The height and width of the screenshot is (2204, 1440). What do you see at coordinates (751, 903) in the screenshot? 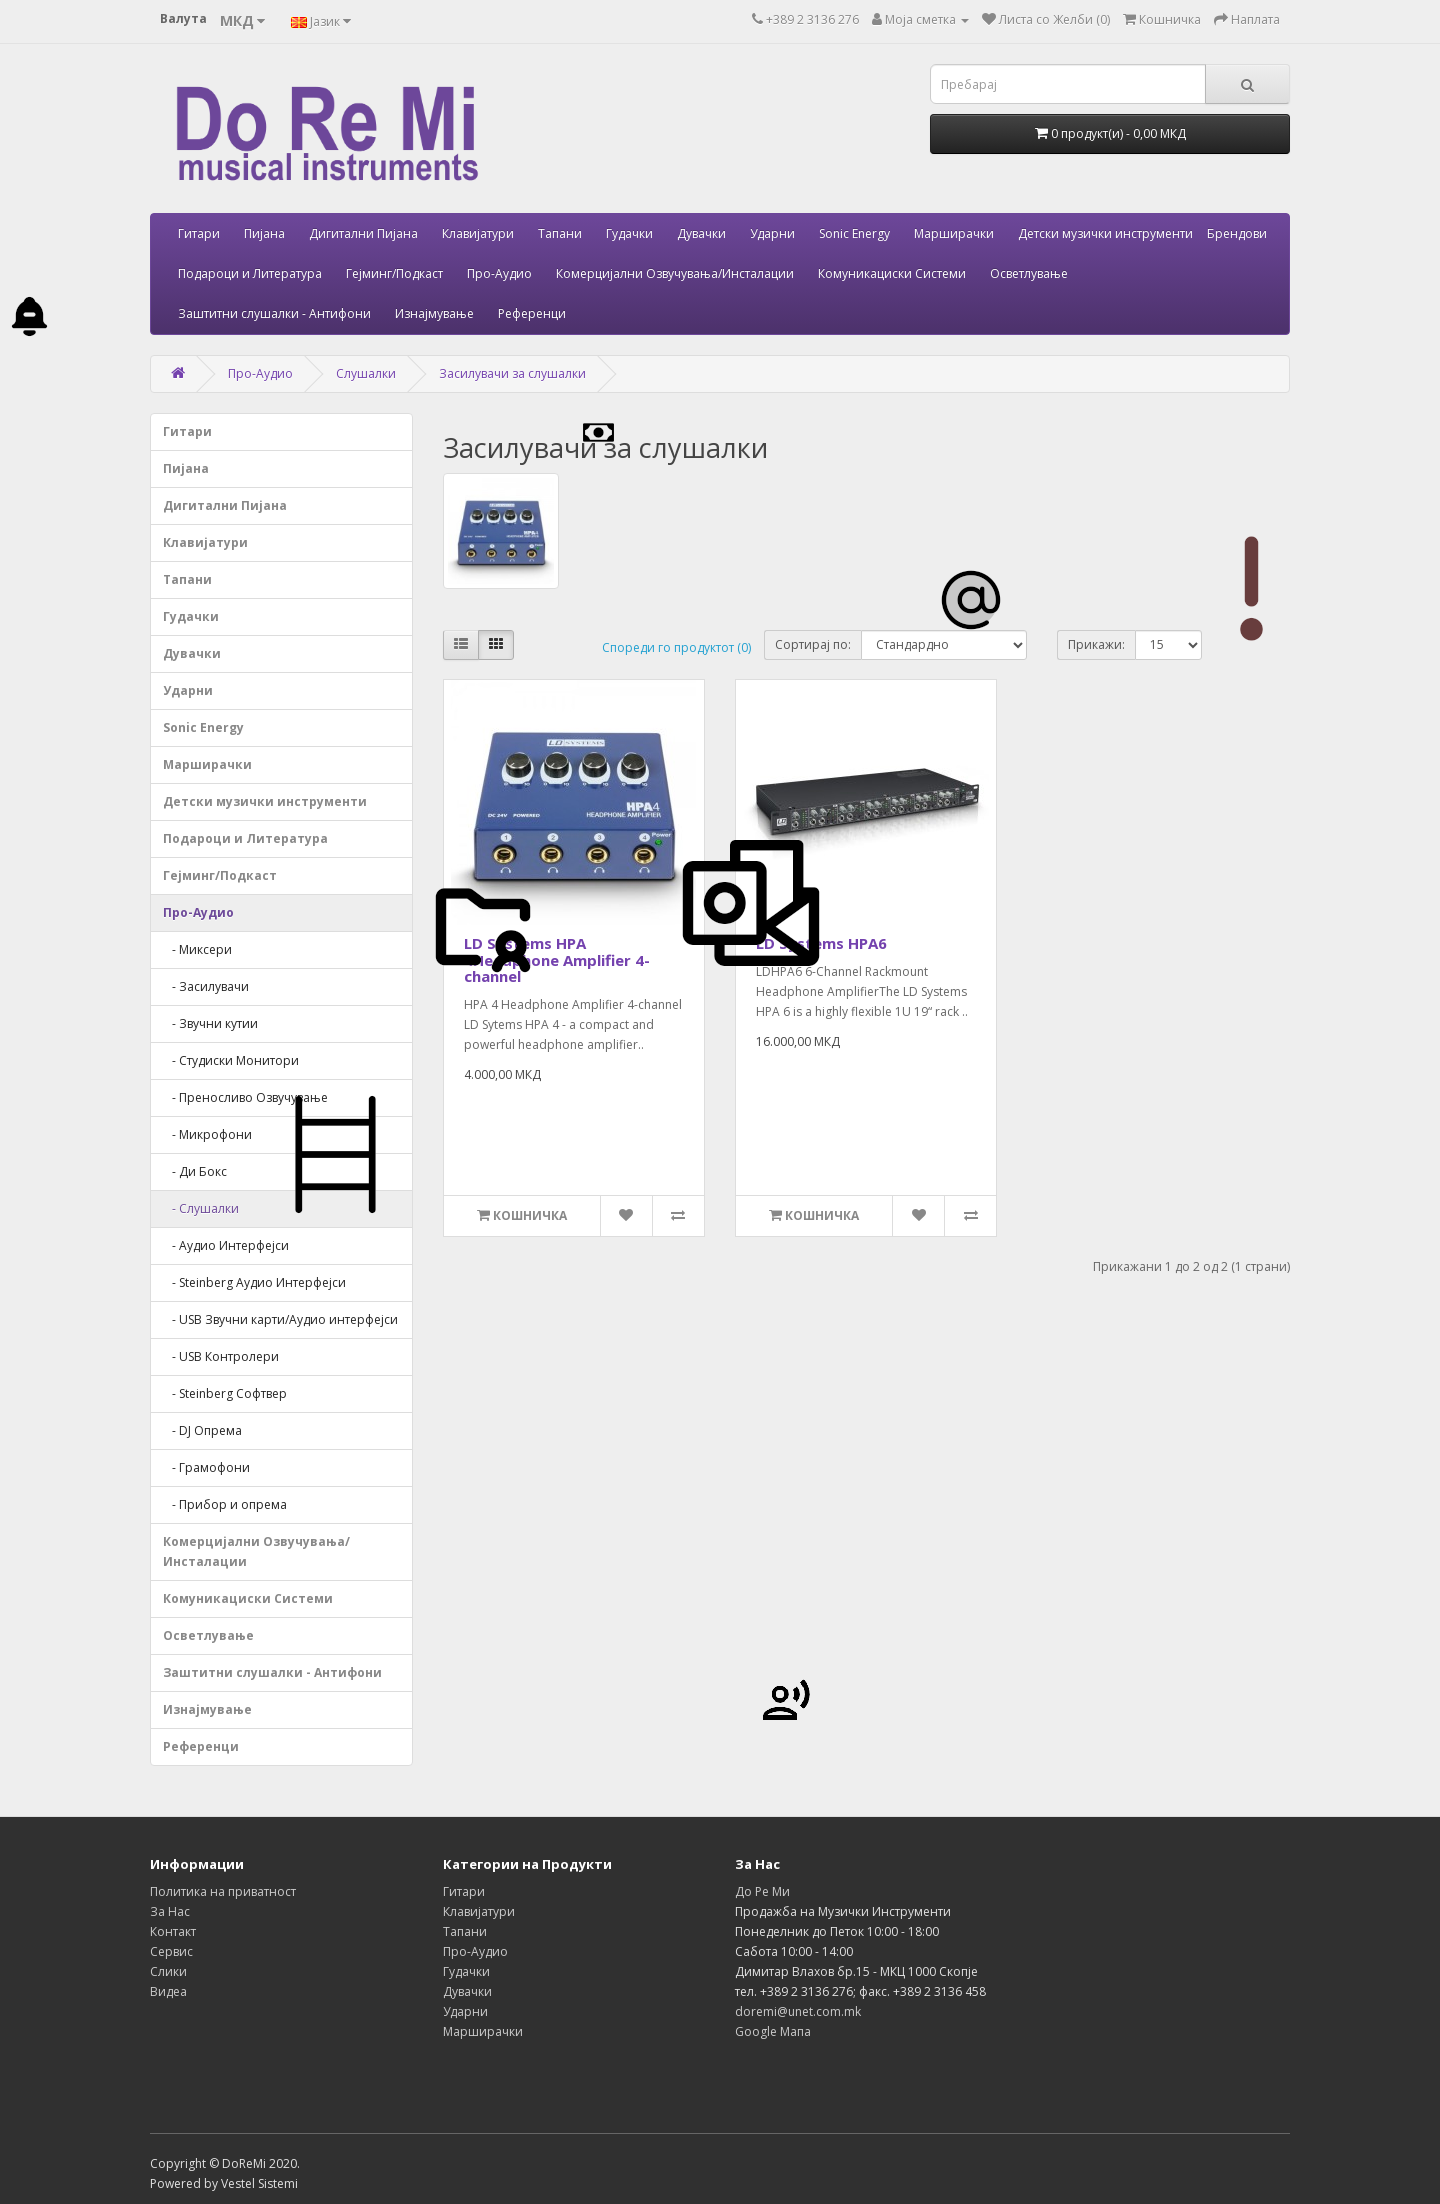
I see `open Microsoft Outlook email` at bounding box center [751, 903].